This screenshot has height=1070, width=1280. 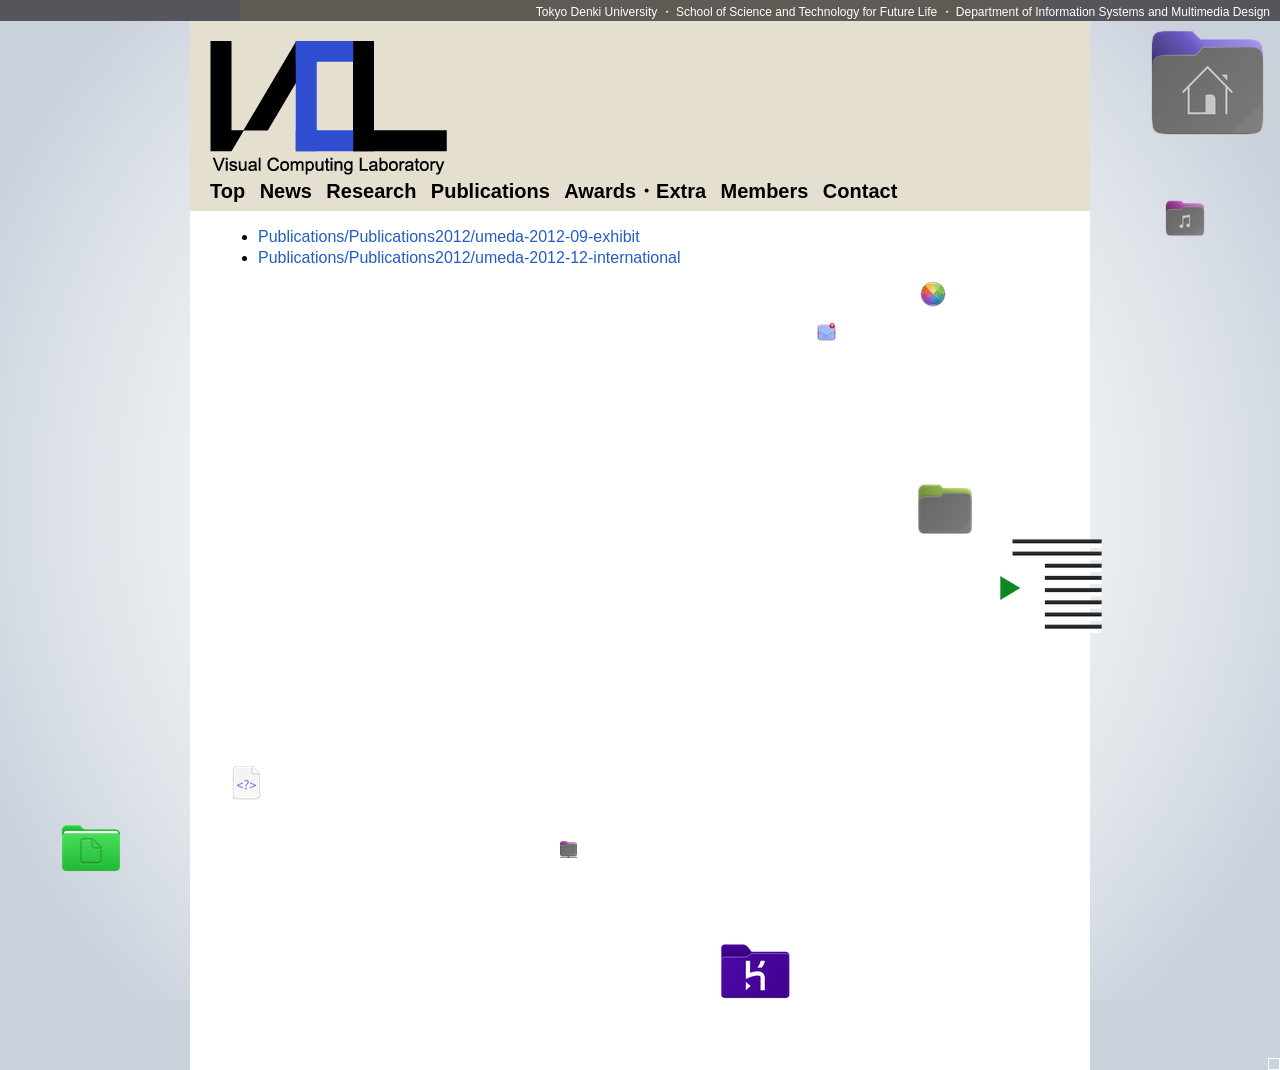 I want to click on open your music folder, so click(x=1185, y=218).